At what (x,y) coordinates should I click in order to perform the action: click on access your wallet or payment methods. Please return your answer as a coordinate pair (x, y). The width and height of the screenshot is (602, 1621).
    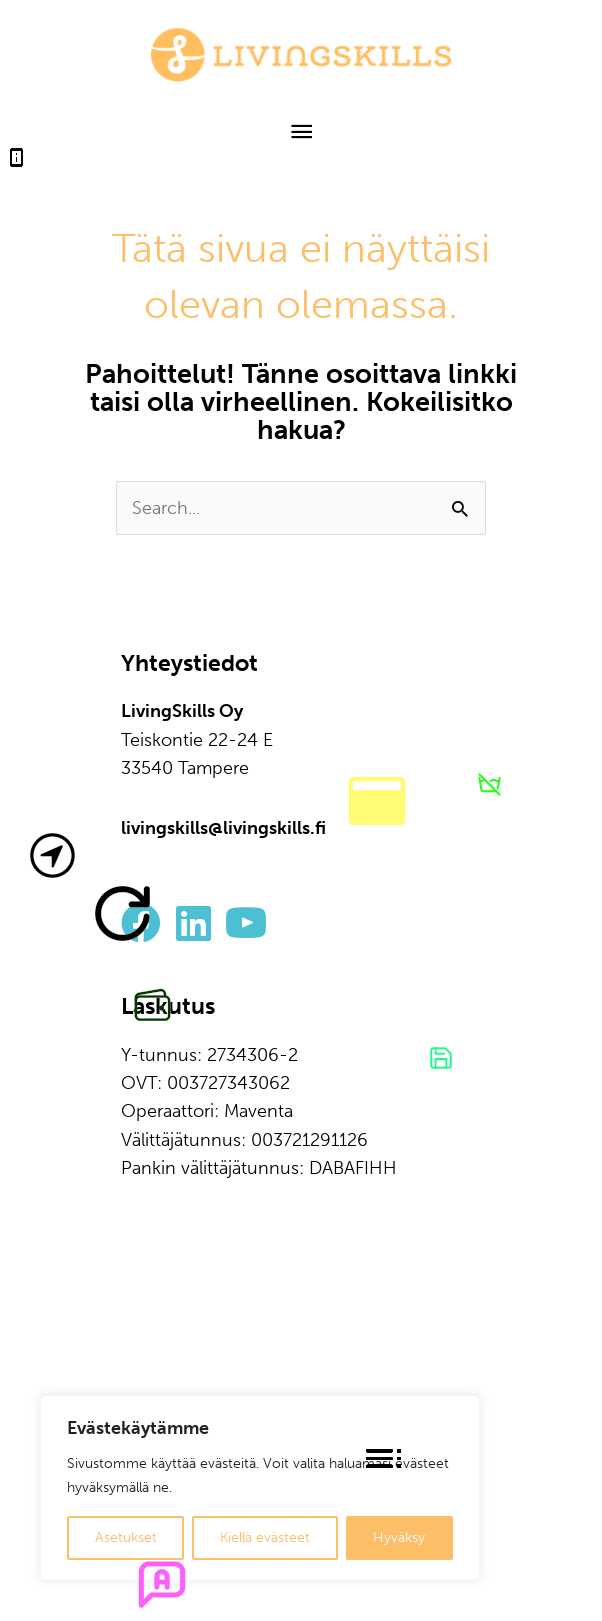
    Looking at the image, I should click on (152, 1005).